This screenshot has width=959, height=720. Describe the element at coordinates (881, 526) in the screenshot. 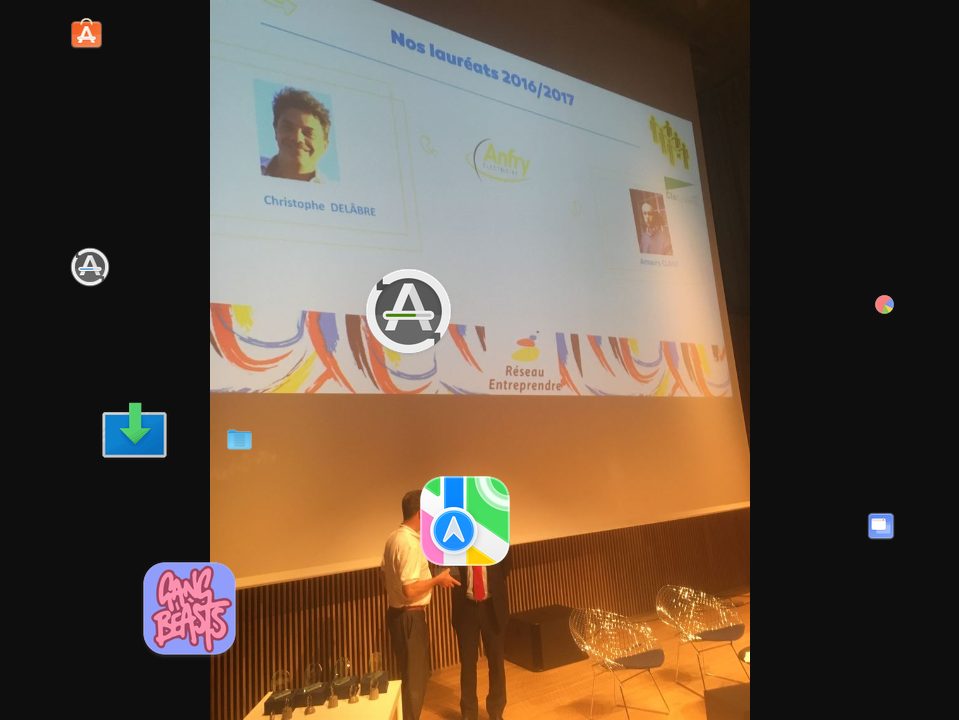

I see `manage startup applications and session settings` at that location.